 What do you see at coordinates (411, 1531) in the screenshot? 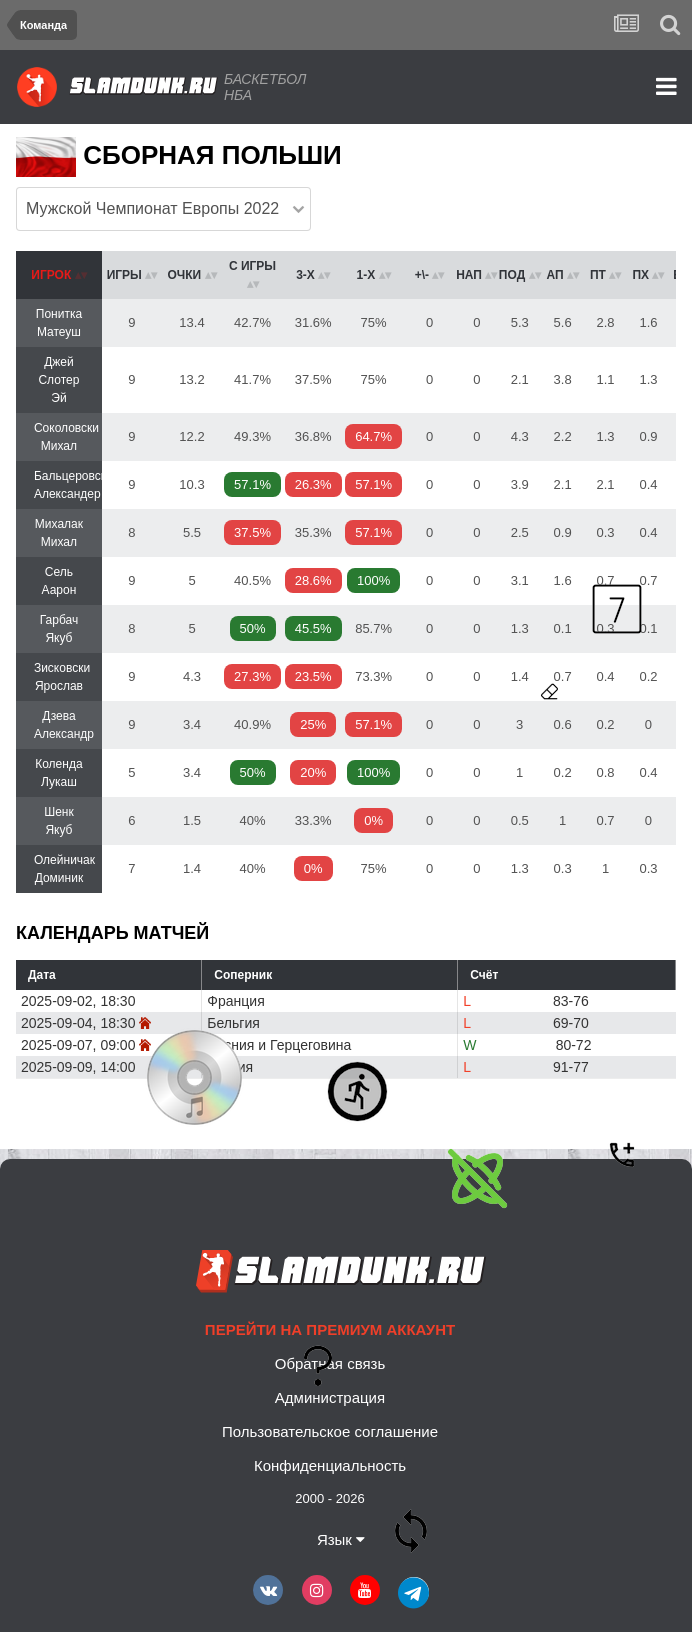
I see `sync data with cloud or server` at bounding box center [411, 1531].